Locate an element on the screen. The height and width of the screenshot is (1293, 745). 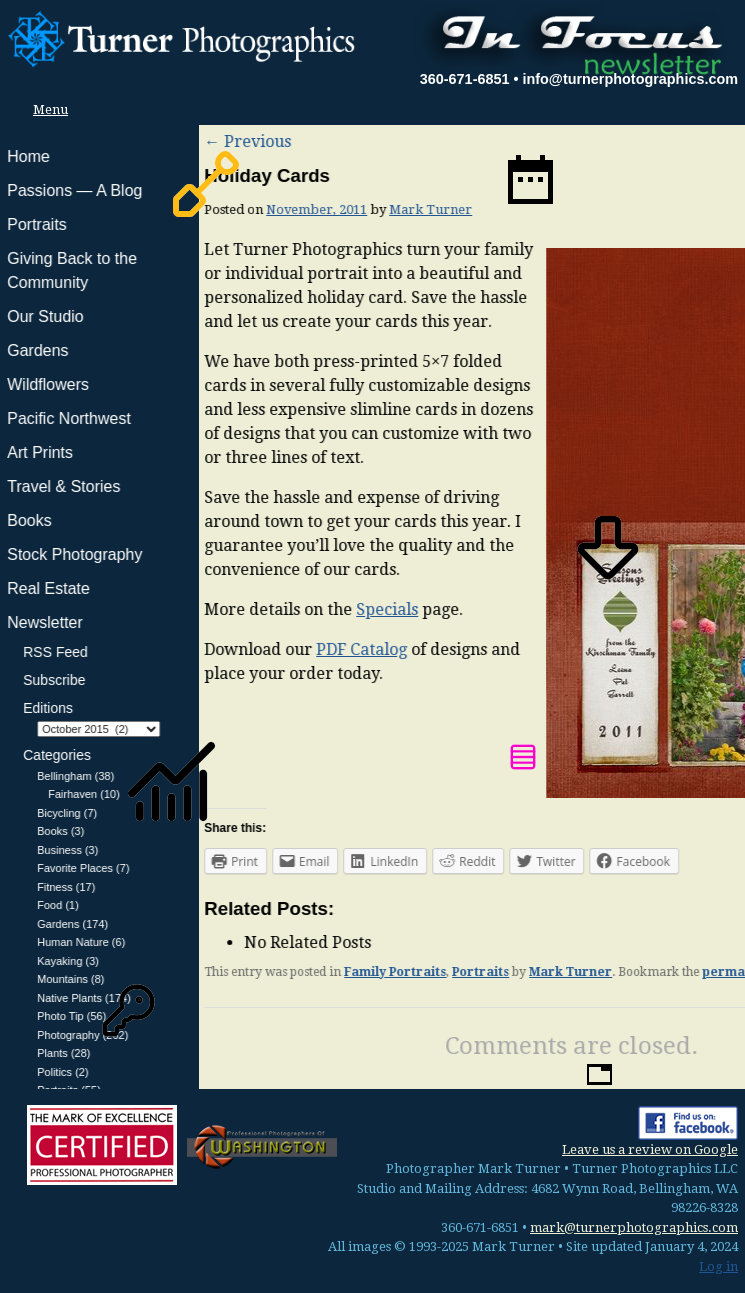
view analytics and performance trends is located at coordinates (171, 781).